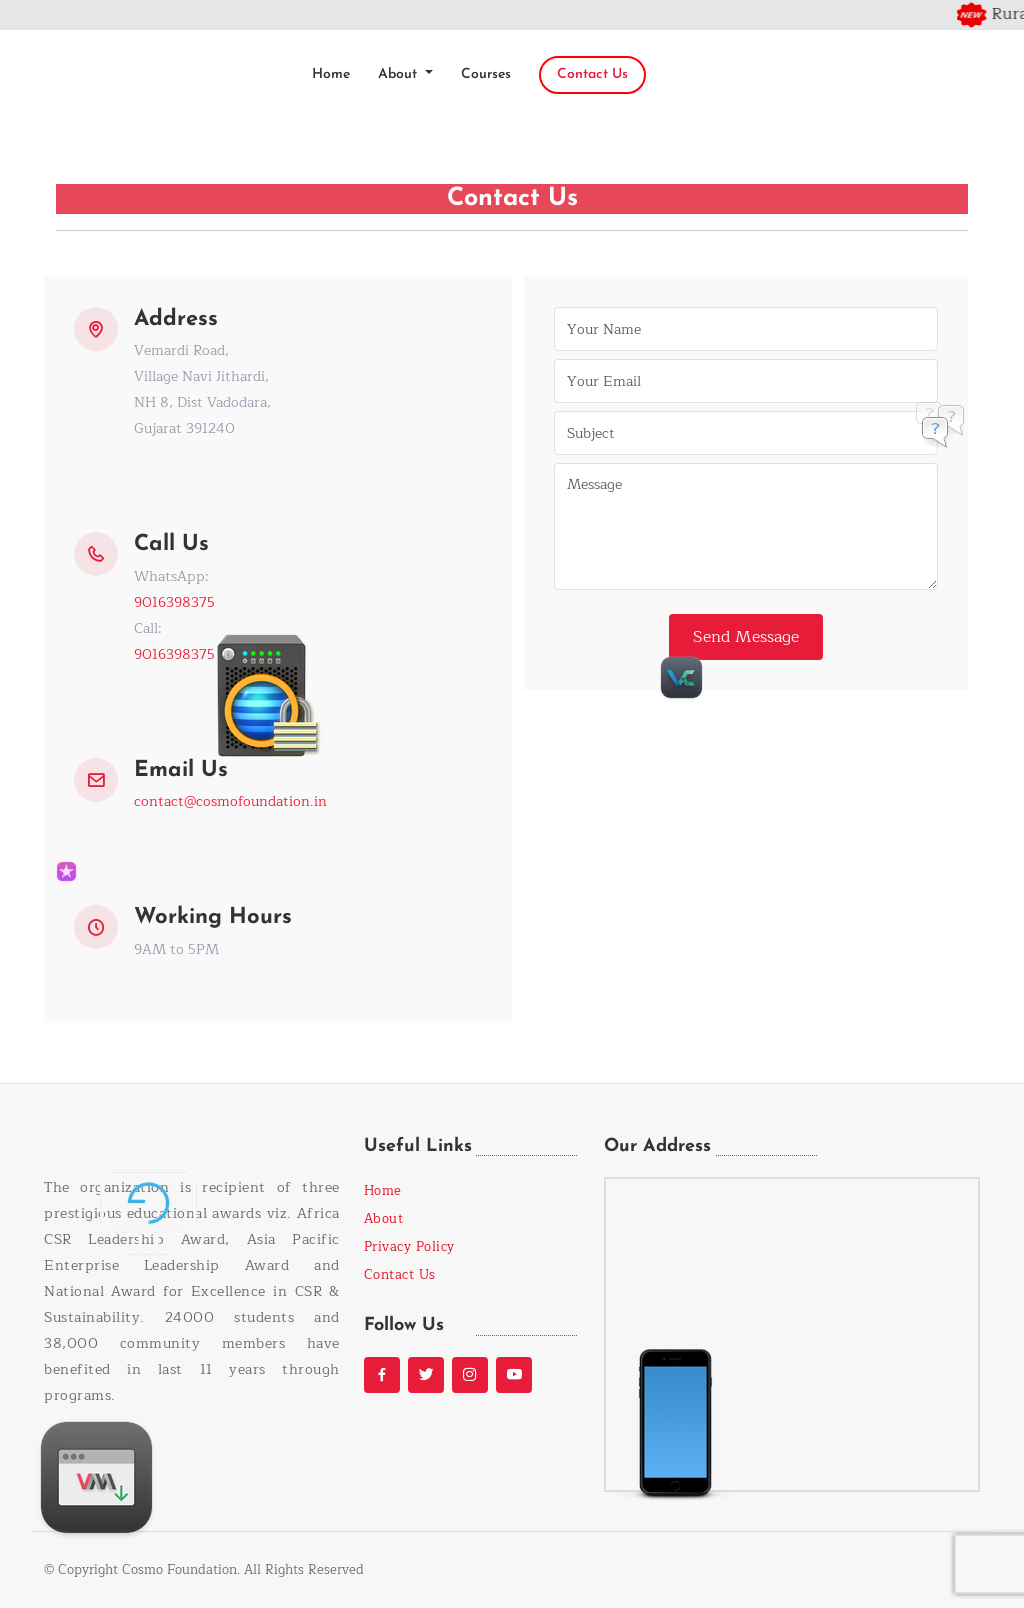 The image size is (1024, 1608). What do you see at coordinates (675, 1424) in the screenshot?
I see `indicates a connected iPhone device` at bounding box center [675, 1424].